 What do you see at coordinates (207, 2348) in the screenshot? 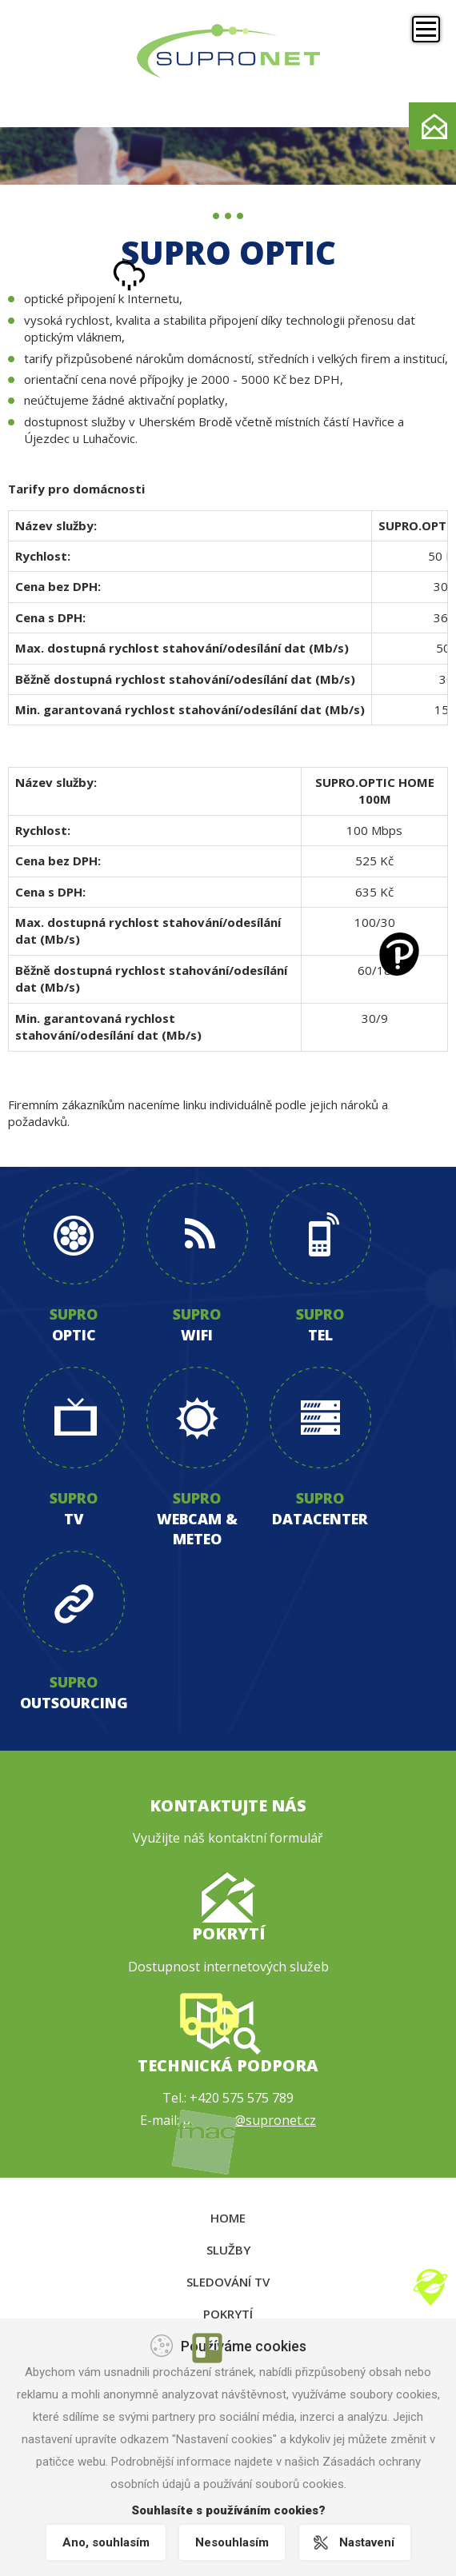
I see `open trello app` at bounding box center [207, 2348].